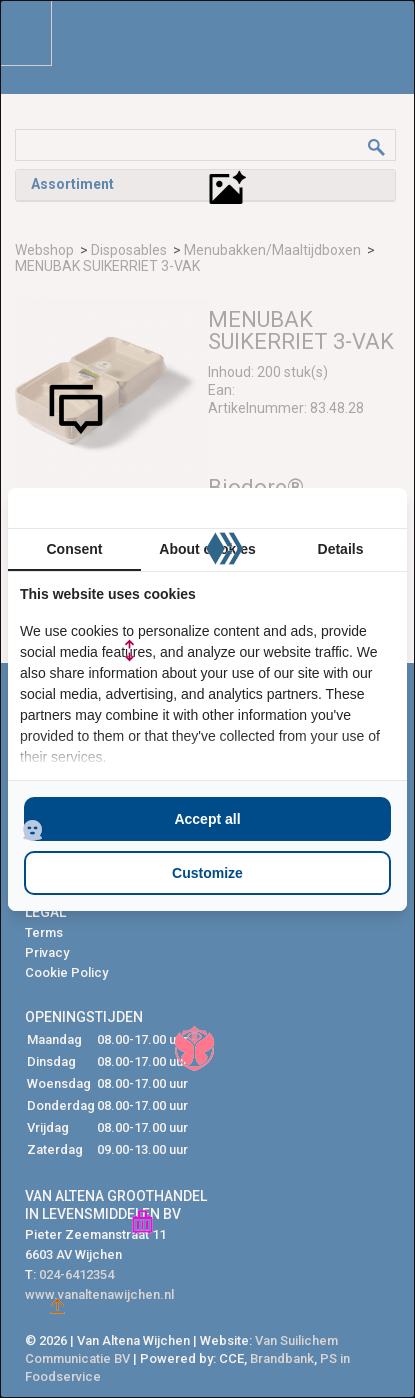 The height and width of the screenshot is (1398, 415). Describe the element at coordinates (194, 1048) in the screenshot. I see `Tomorrowland music festival official logo` at that location.